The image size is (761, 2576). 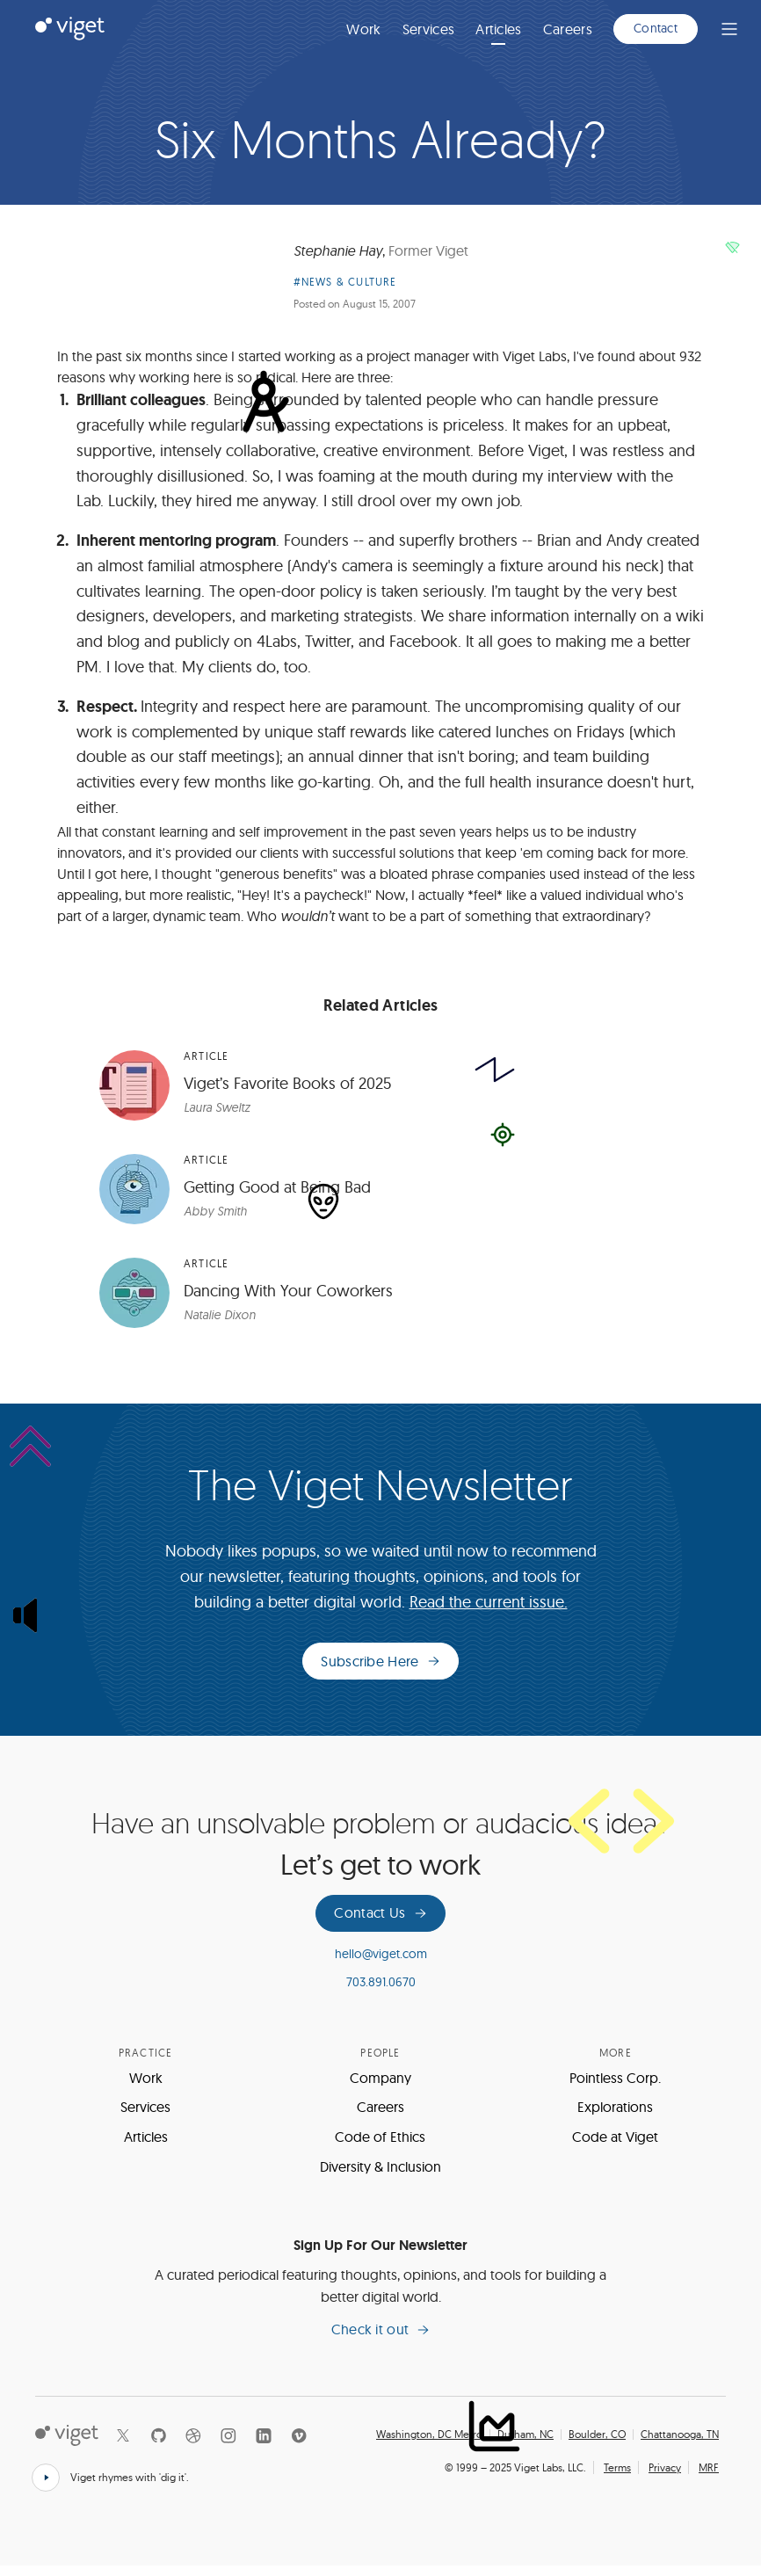 What do you see at coordinates (30, 1448) in the screenshot?
I see `scroll to top of page` at bounding box center [30, 1448].